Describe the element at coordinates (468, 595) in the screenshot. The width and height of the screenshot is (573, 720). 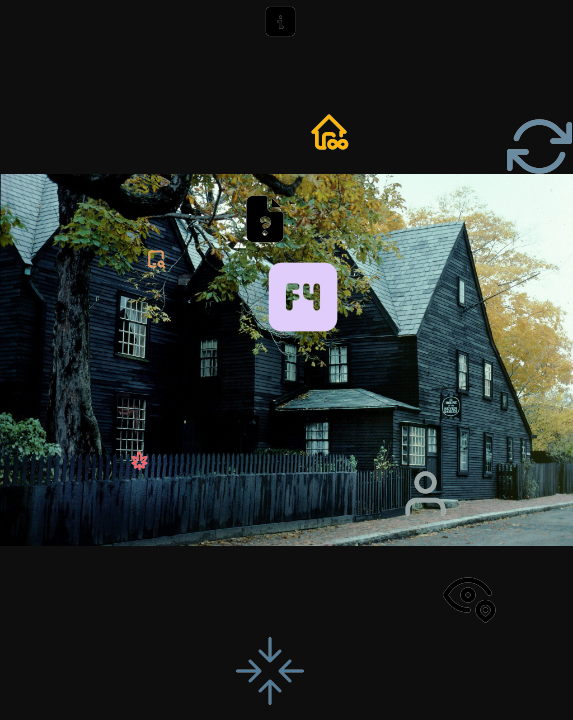
I see `pin a view or save current display` at that location.